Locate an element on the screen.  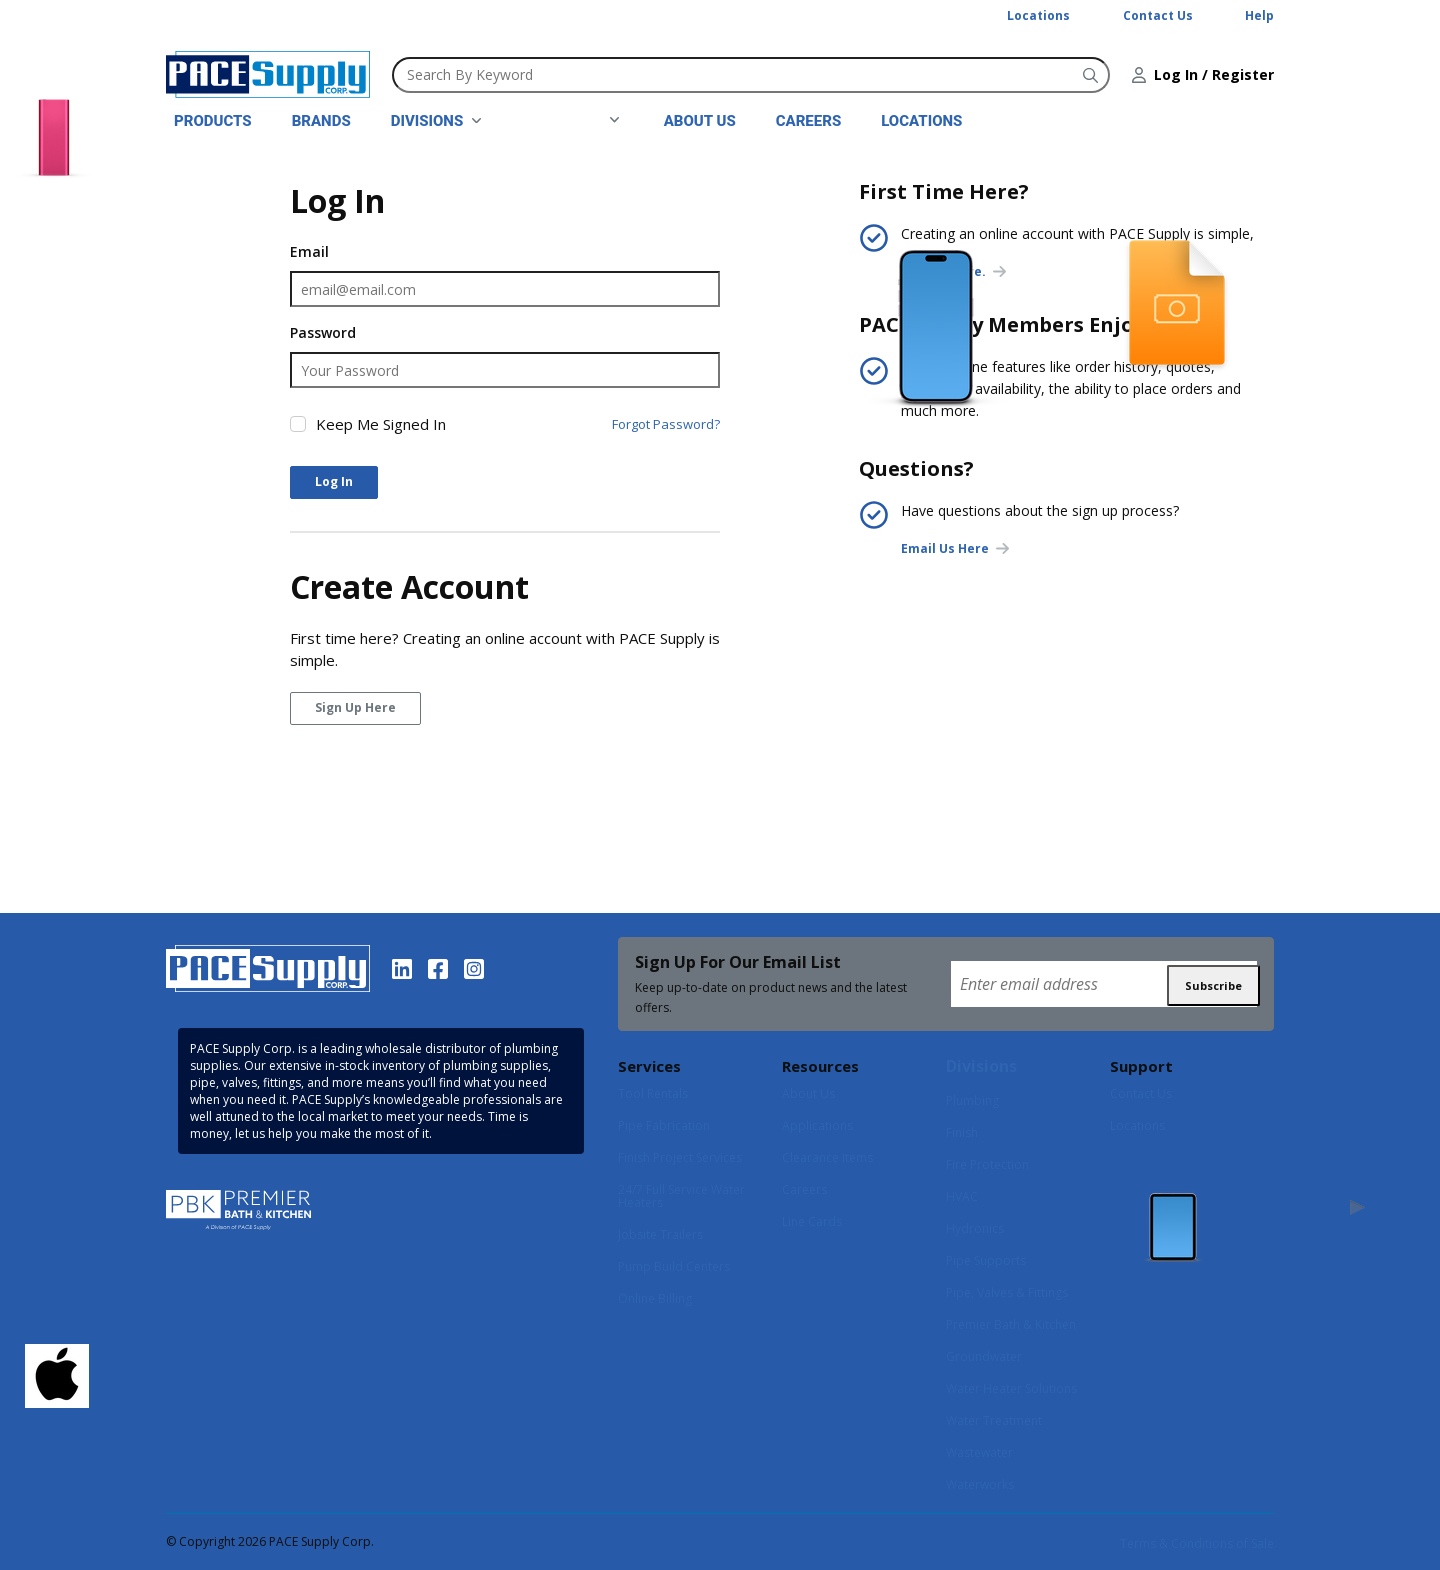
navigate to the next item or section is located at coordinates (1358, 1208).